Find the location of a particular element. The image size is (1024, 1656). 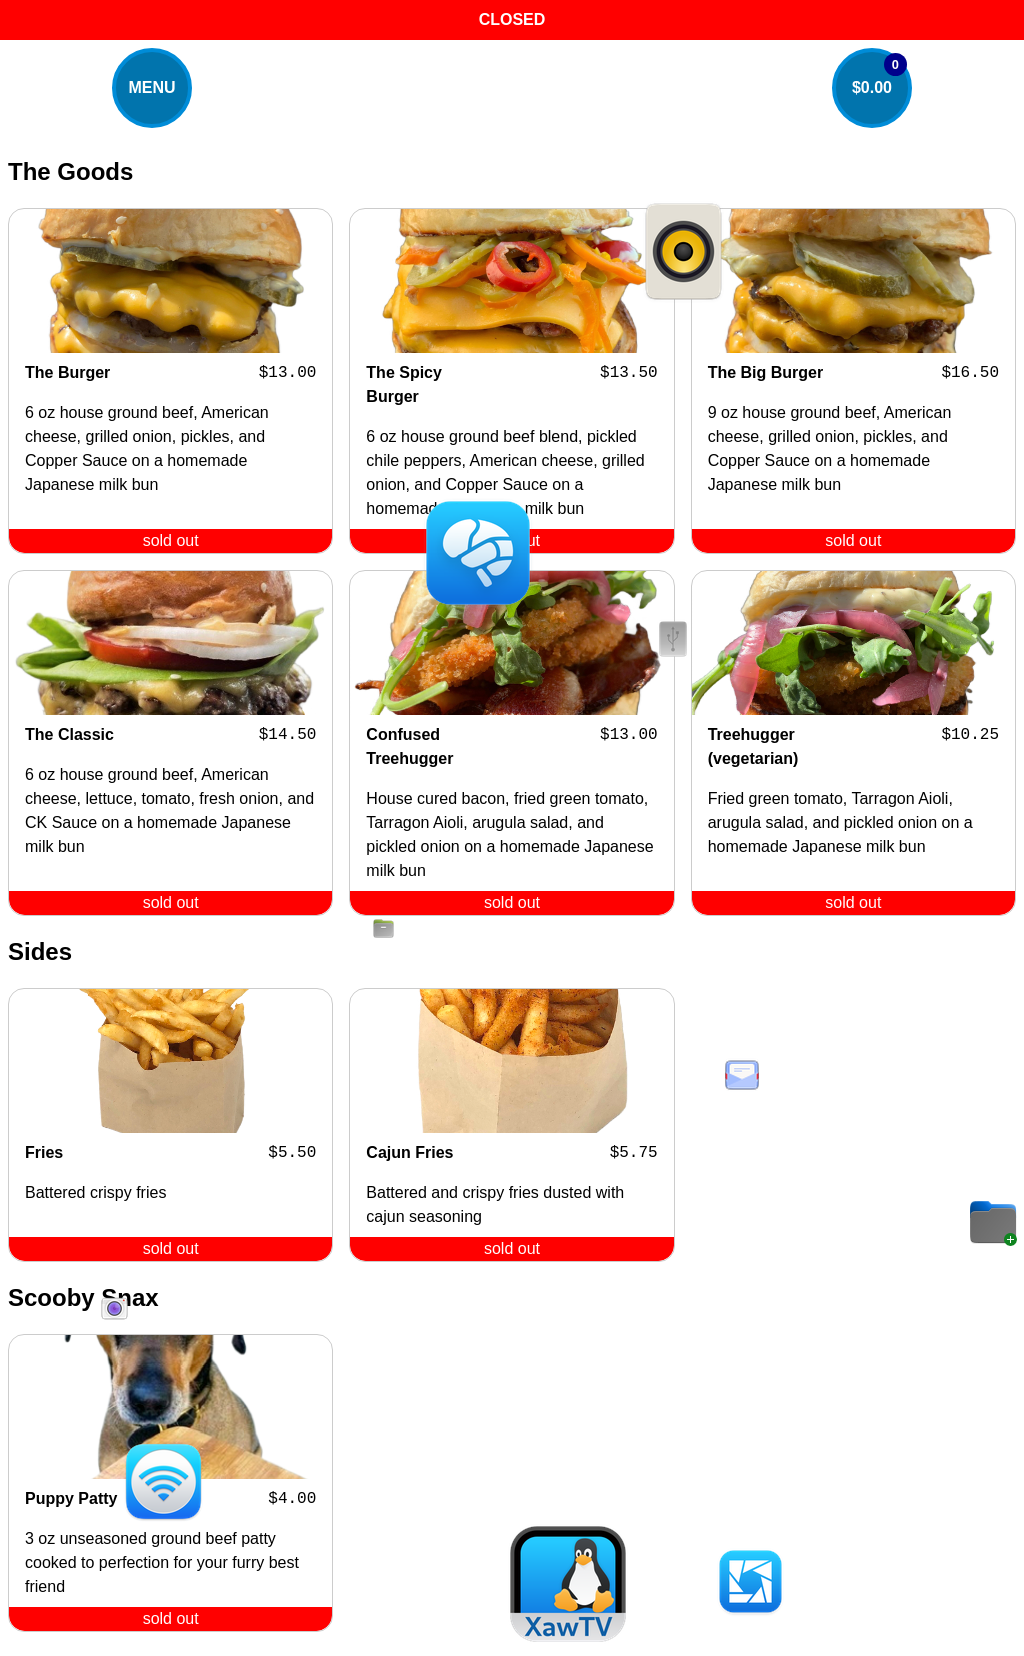

open the file manager is located at coordinates (383, 928).